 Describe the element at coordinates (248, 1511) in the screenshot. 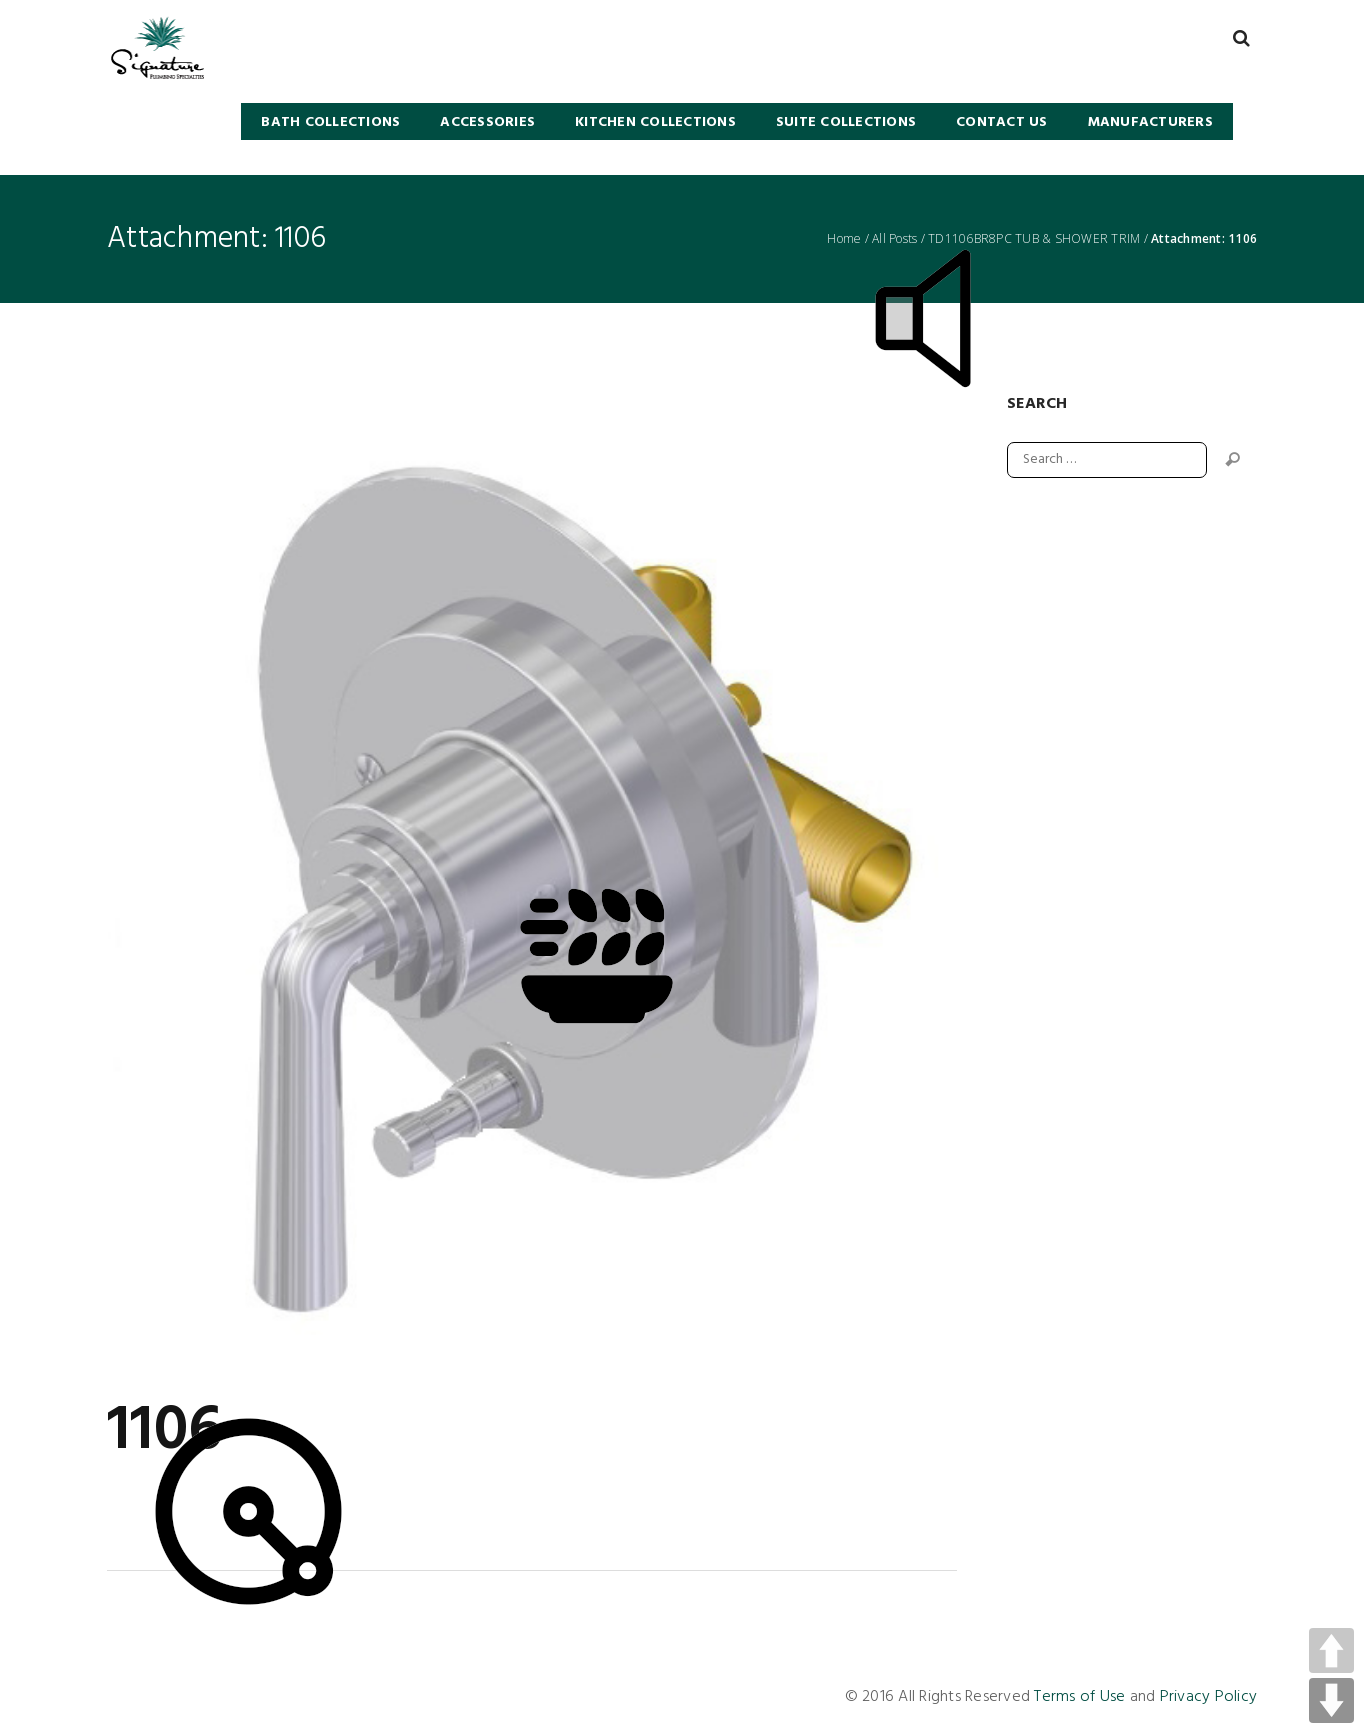

I see `adjust search radius or distance` at that location.